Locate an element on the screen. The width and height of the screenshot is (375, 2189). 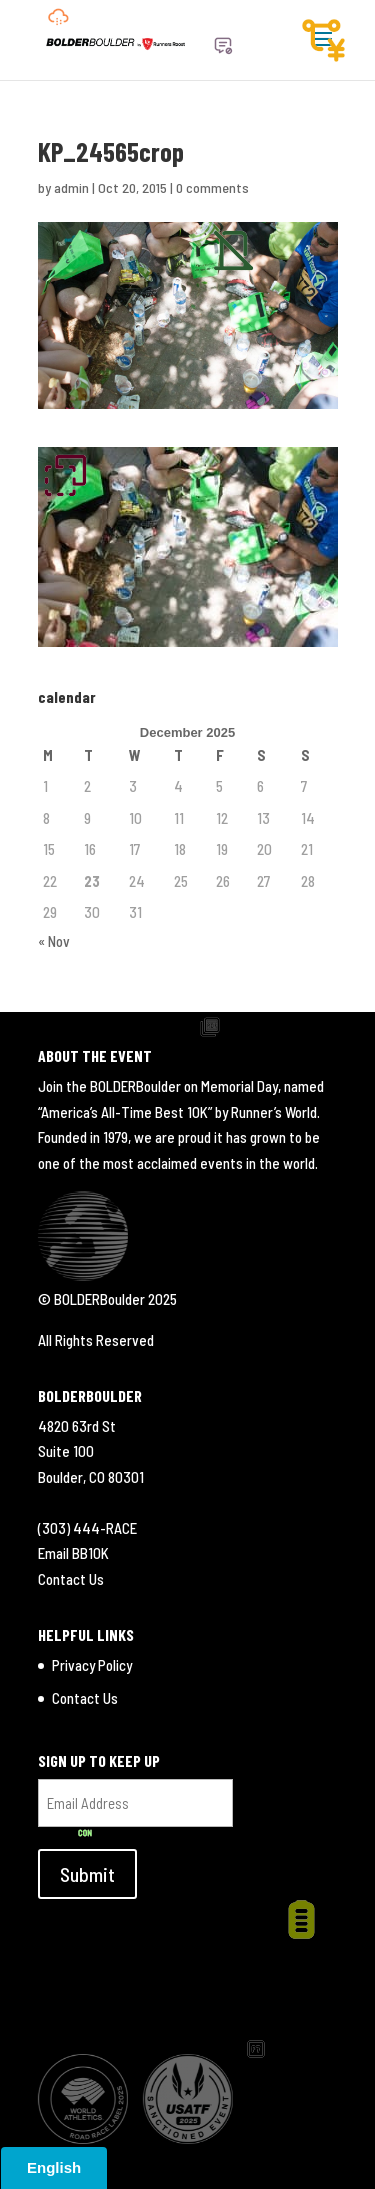
press F7 function key is located at coordinates (256, 2049).